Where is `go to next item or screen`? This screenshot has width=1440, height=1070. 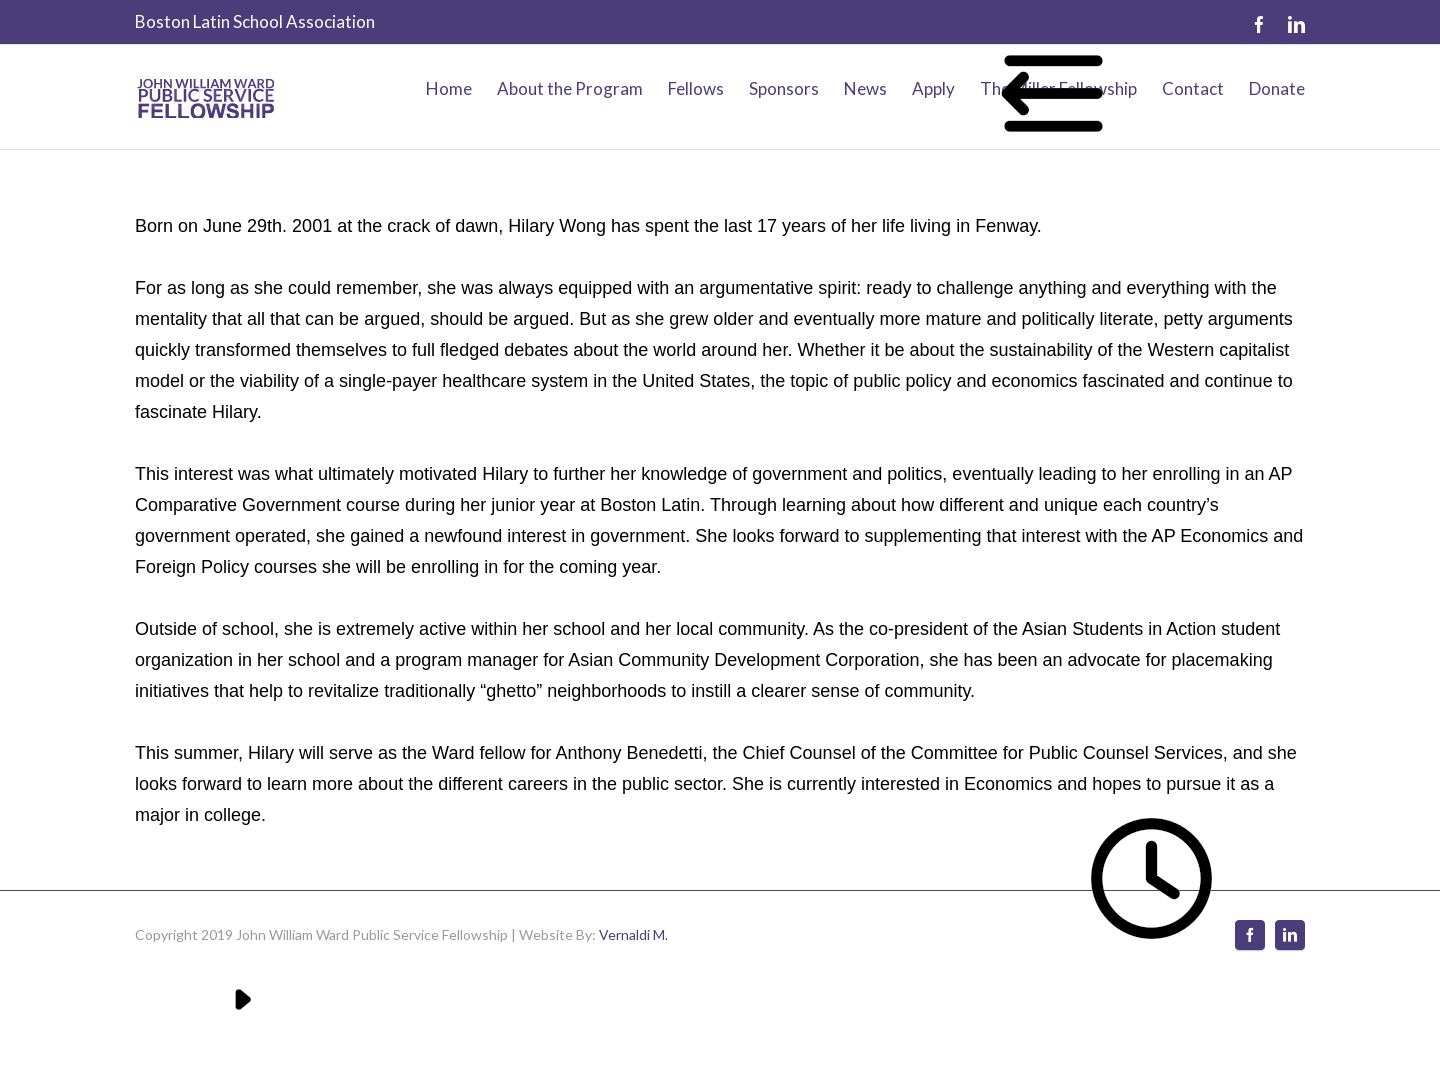 go to next item or screen is located at coordinates (241, 999).